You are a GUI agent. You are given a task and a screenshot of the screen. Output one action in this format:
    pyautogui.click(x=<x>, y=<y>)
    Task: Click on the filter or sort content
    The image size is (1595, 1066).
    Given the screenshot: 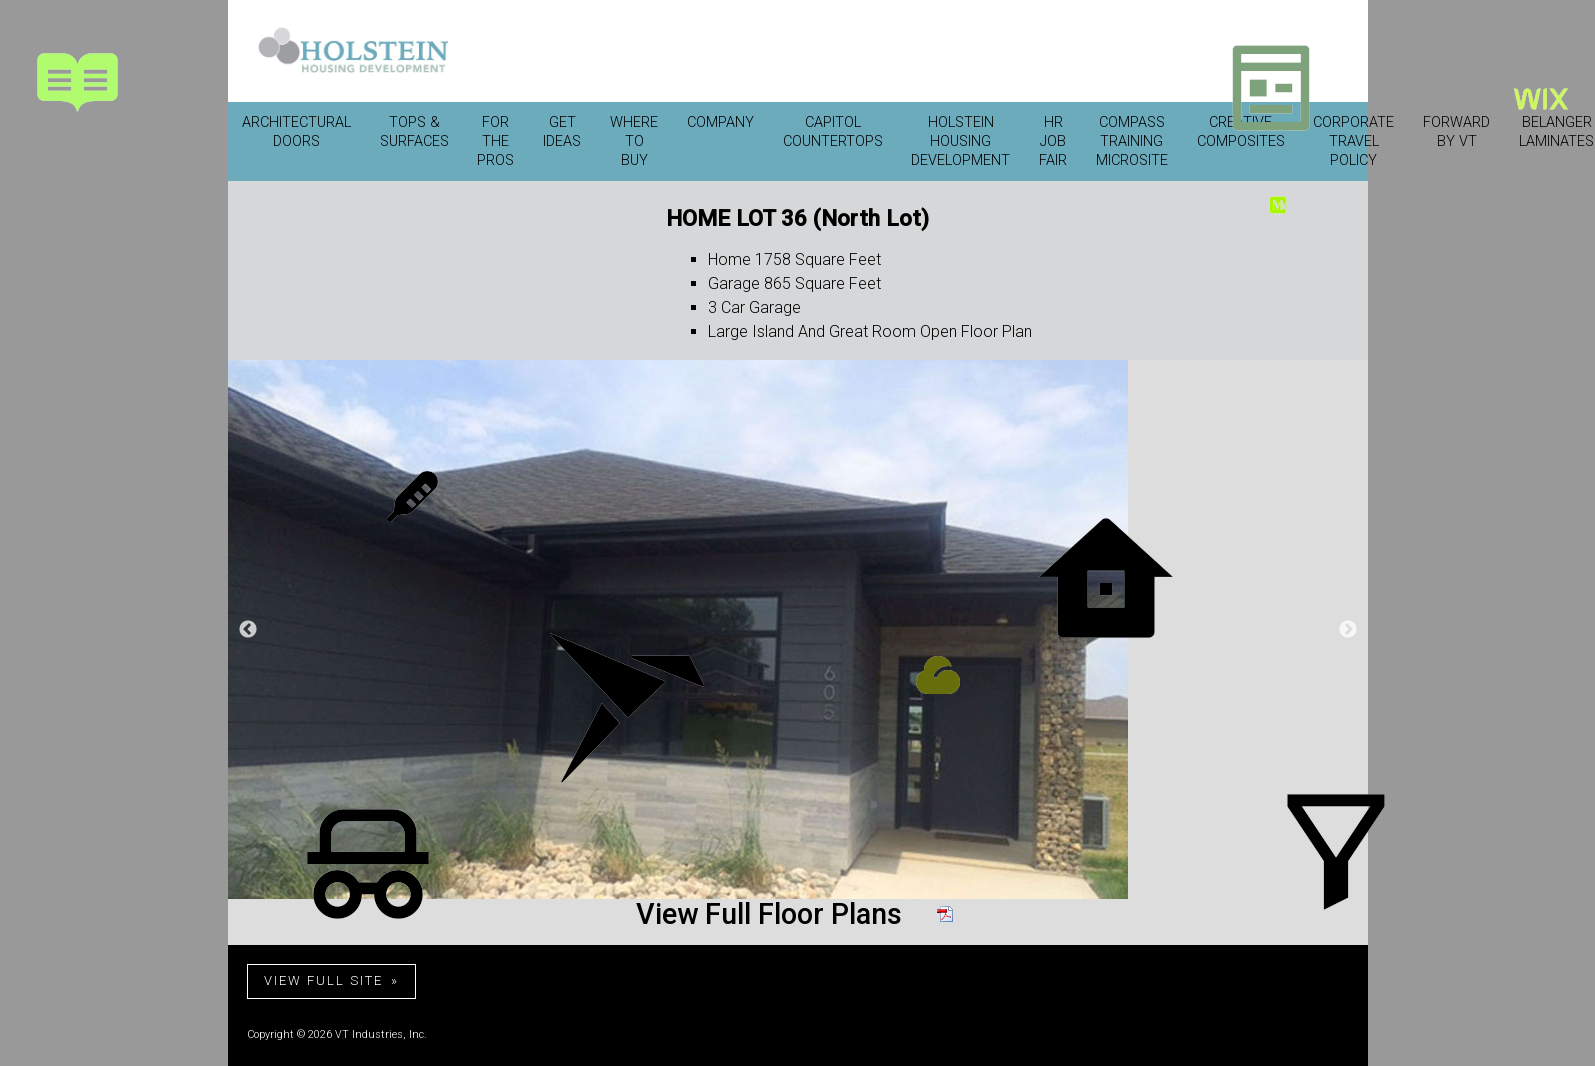 What is the action you would take?
    pyautogui.click(x=1336, y=849)
    